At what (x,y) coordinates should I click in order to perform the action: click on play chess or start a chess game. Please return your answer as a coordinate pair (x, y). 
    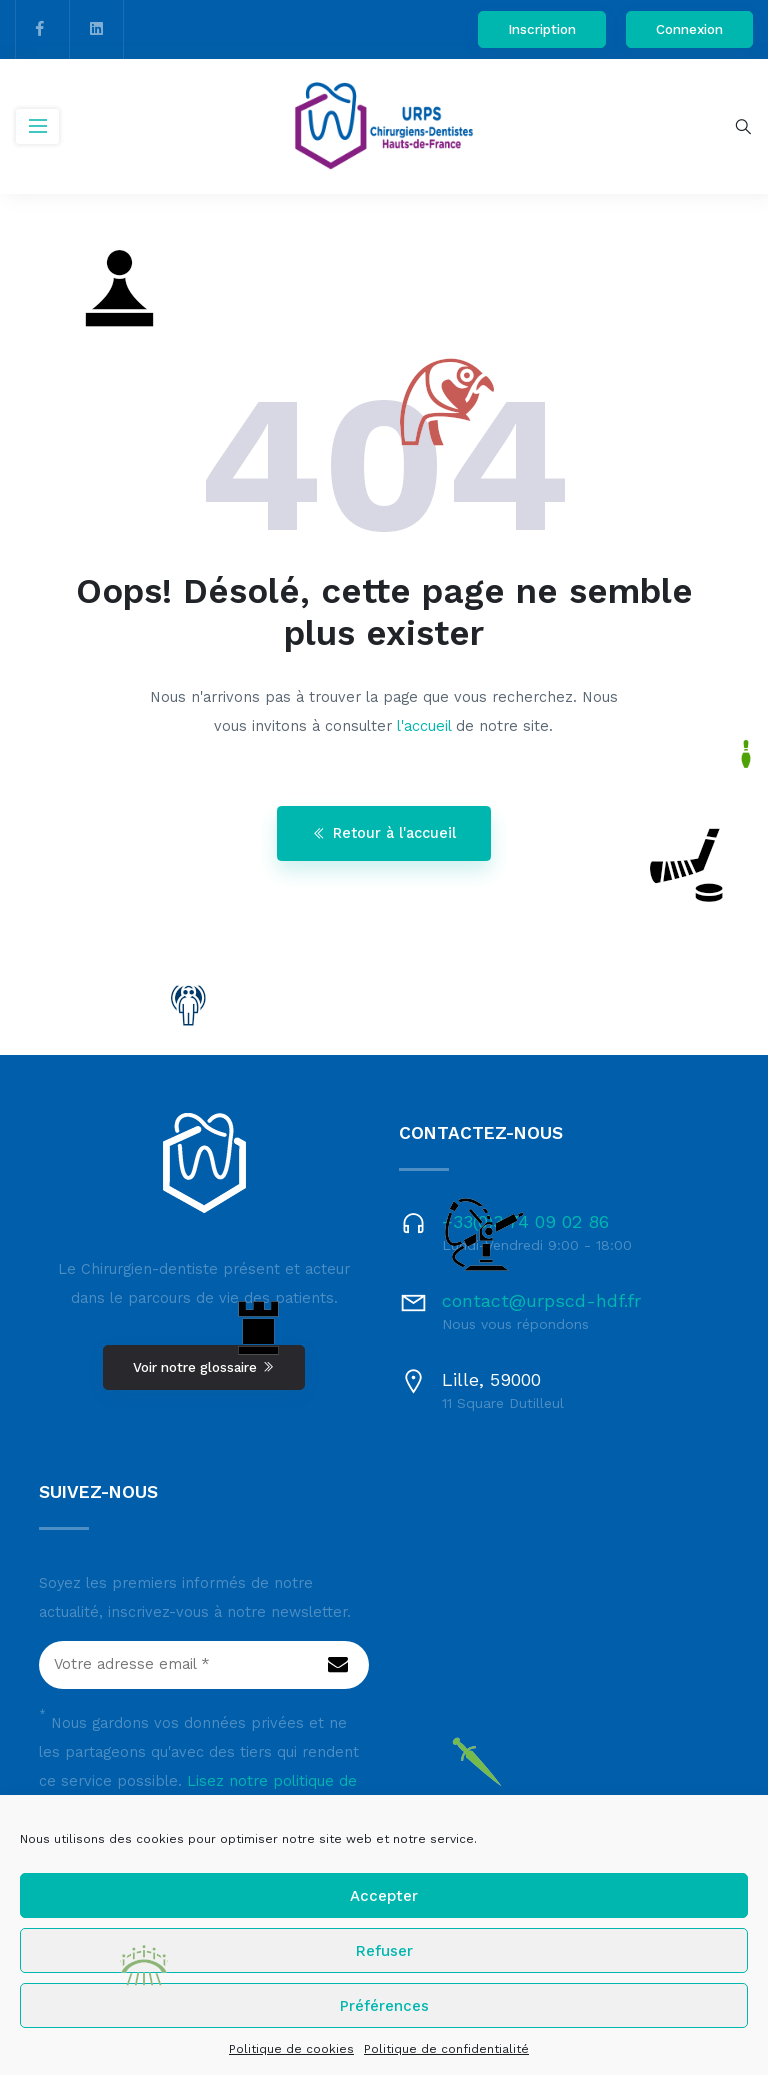
    Looking at the image, I should click on (119, 276).